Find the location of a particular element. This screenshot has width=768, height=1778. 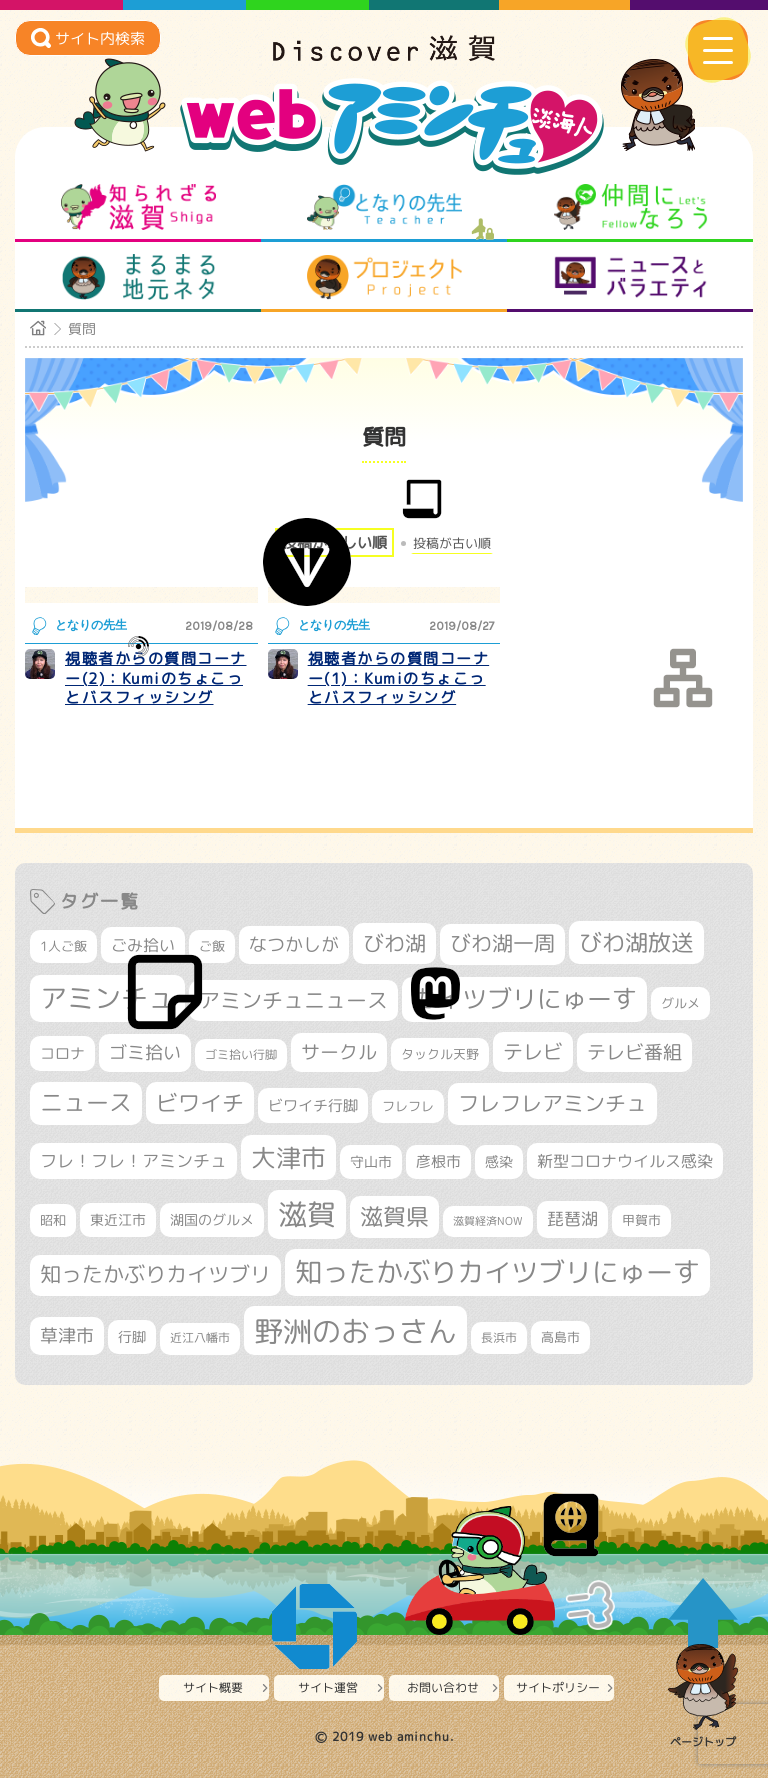

open the Chase banking app is located at coordinates (314, 1626).